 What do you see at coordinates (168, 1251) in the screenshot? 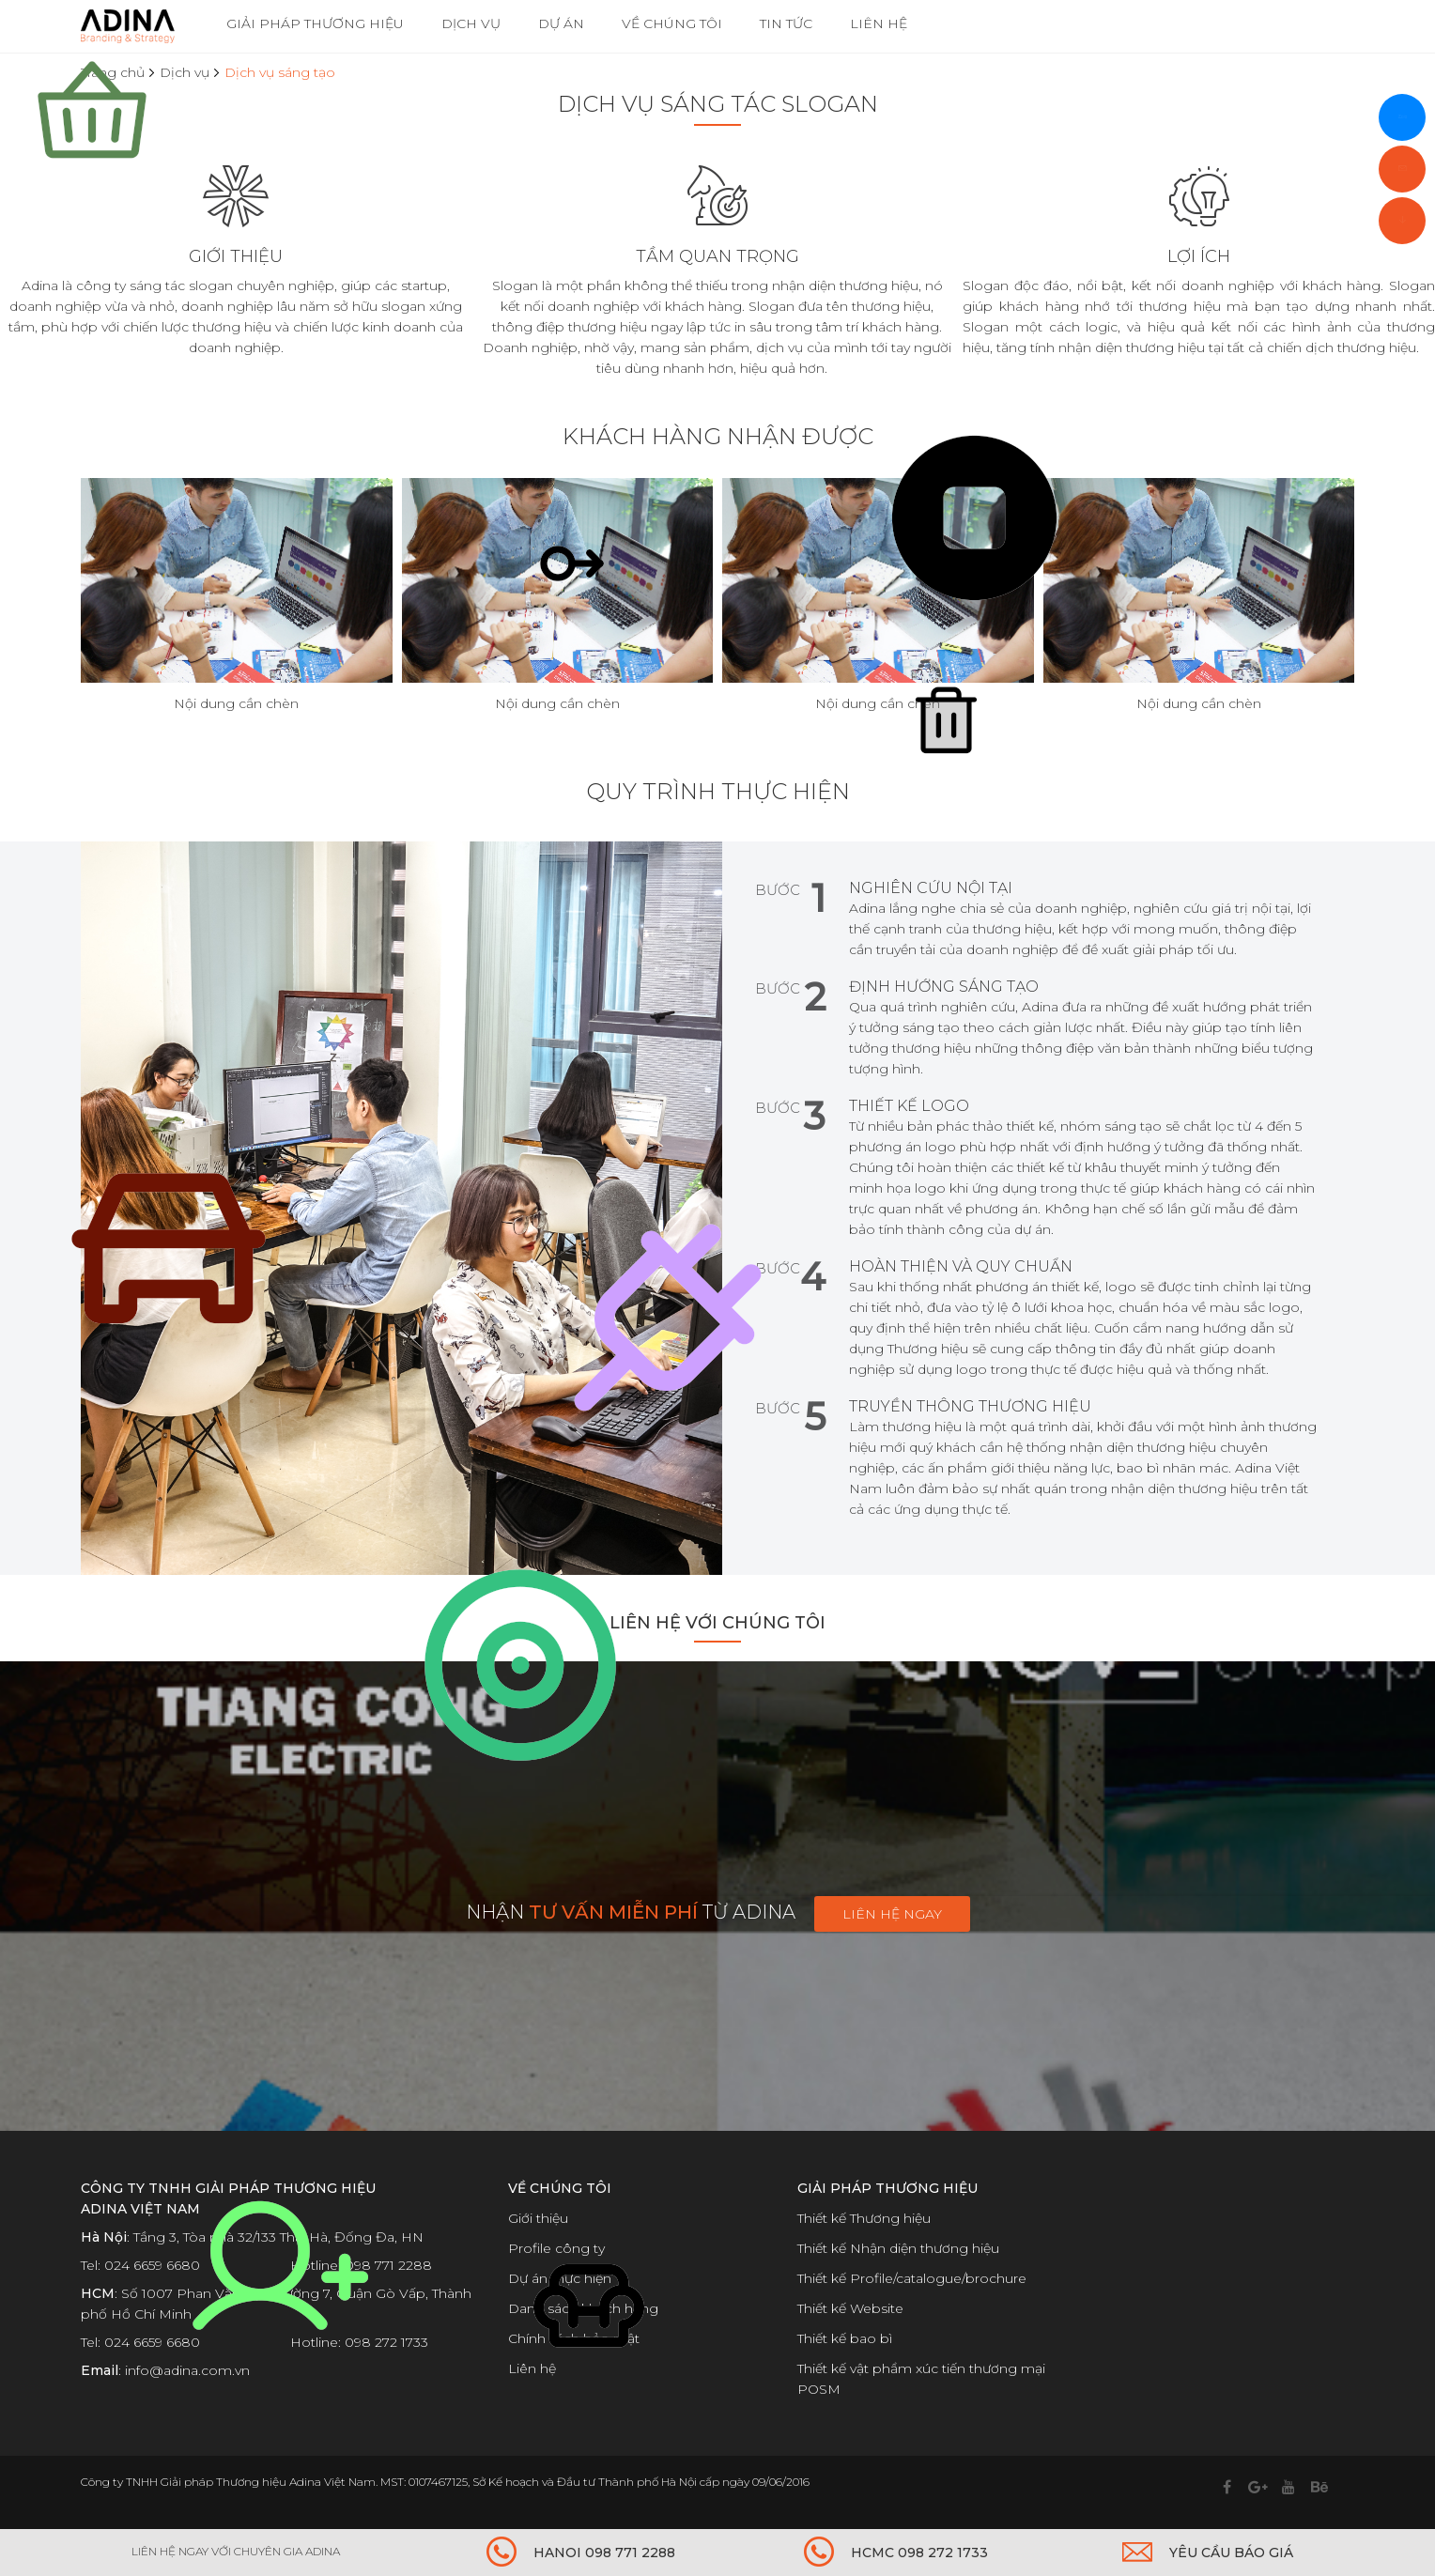
I see `access vehicle or car-related settings` at bounding box center [168, 1251].